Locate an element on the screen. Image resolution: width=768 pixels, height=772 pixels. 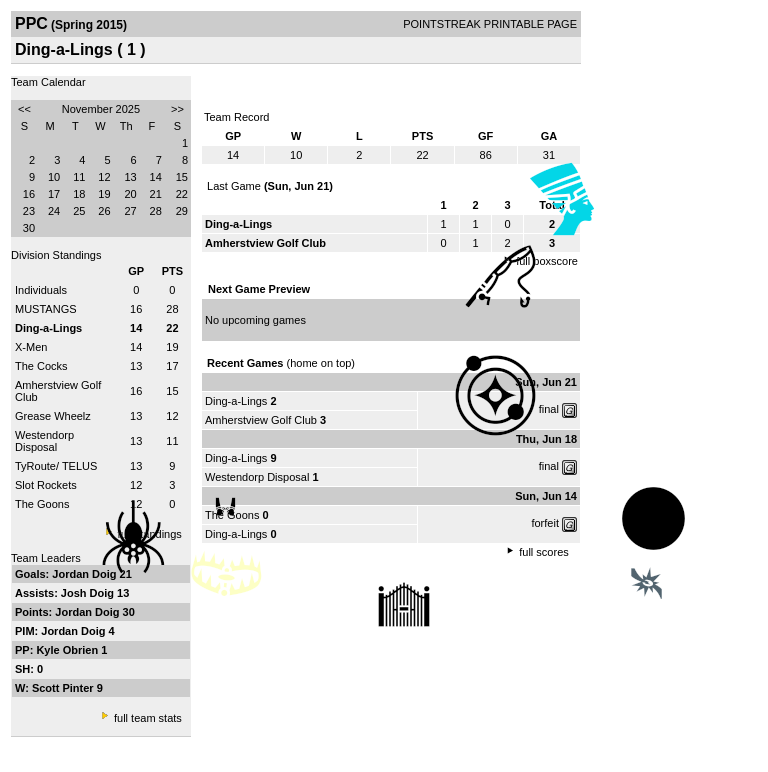
enter a gated area or level is located at coordinates (404, 601).